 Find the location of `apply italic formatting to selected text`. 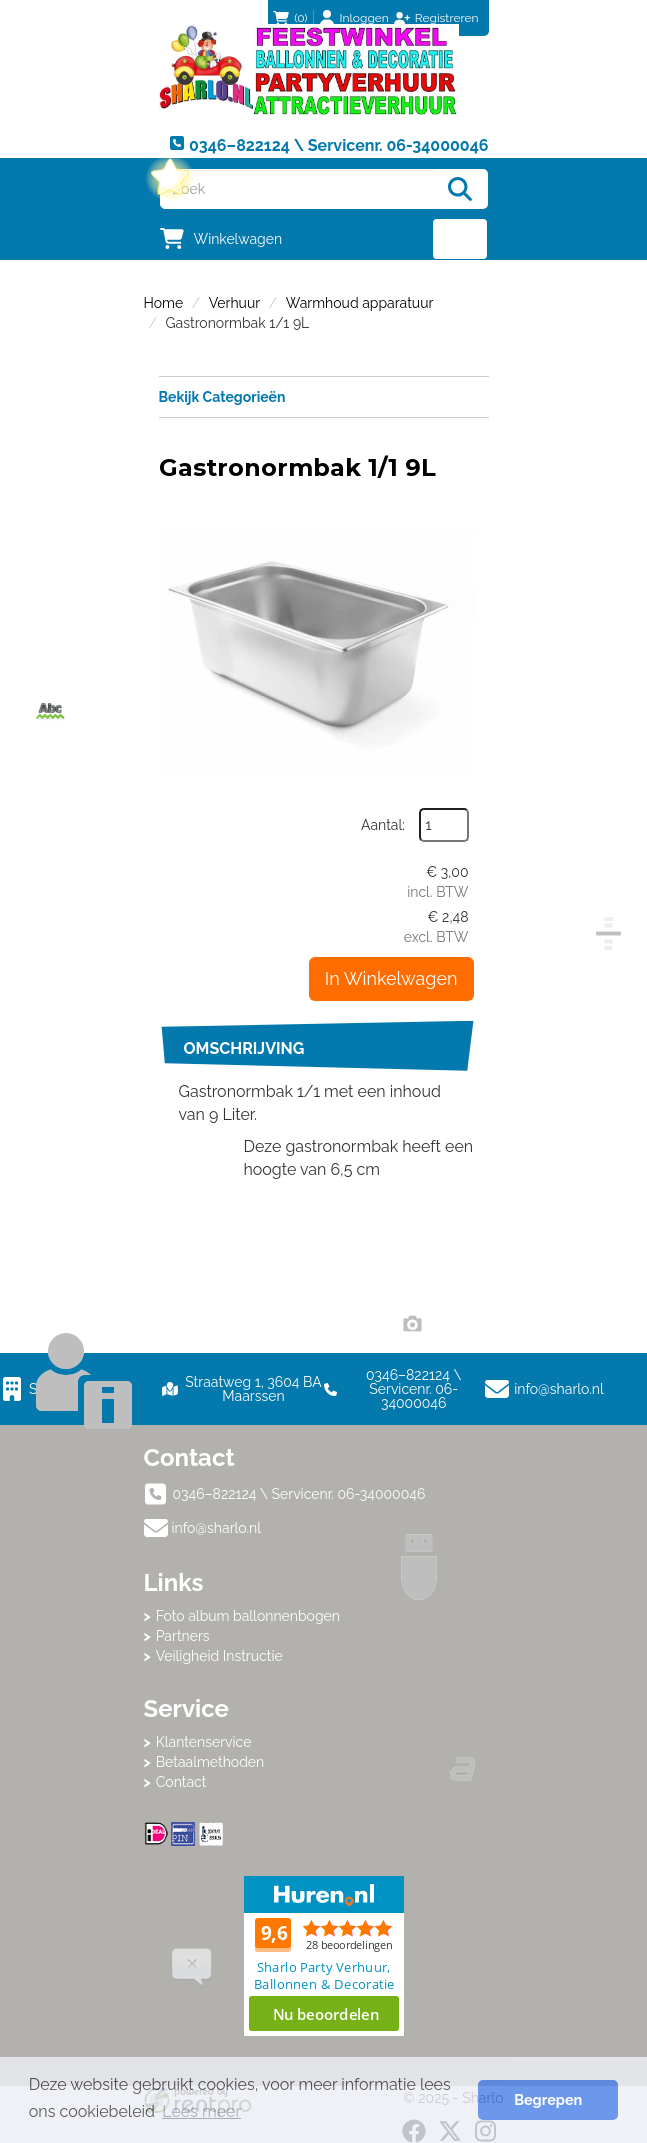

apply italic formatting to selected text is located at coordinates (464, 1769).